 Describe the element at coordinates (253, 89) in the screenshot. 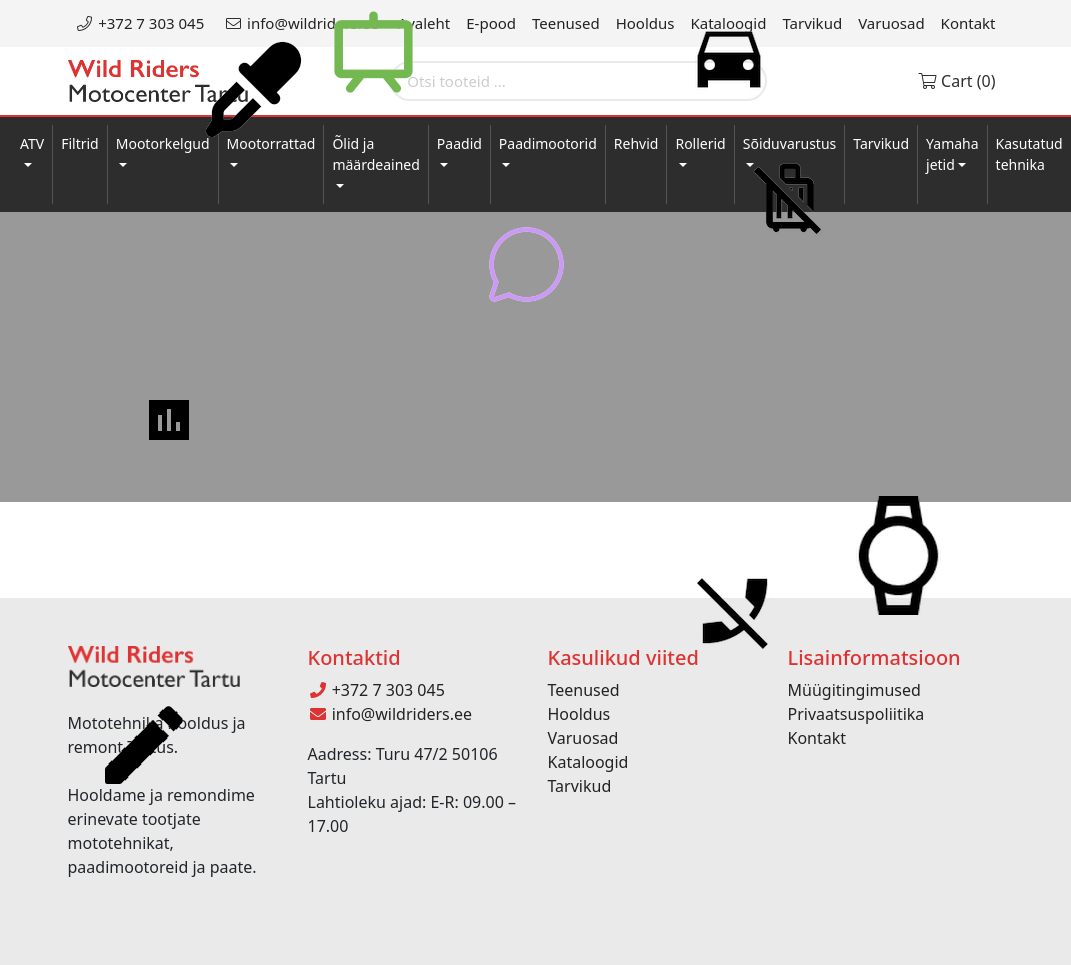

I see `select a color from the canvas` at that location.